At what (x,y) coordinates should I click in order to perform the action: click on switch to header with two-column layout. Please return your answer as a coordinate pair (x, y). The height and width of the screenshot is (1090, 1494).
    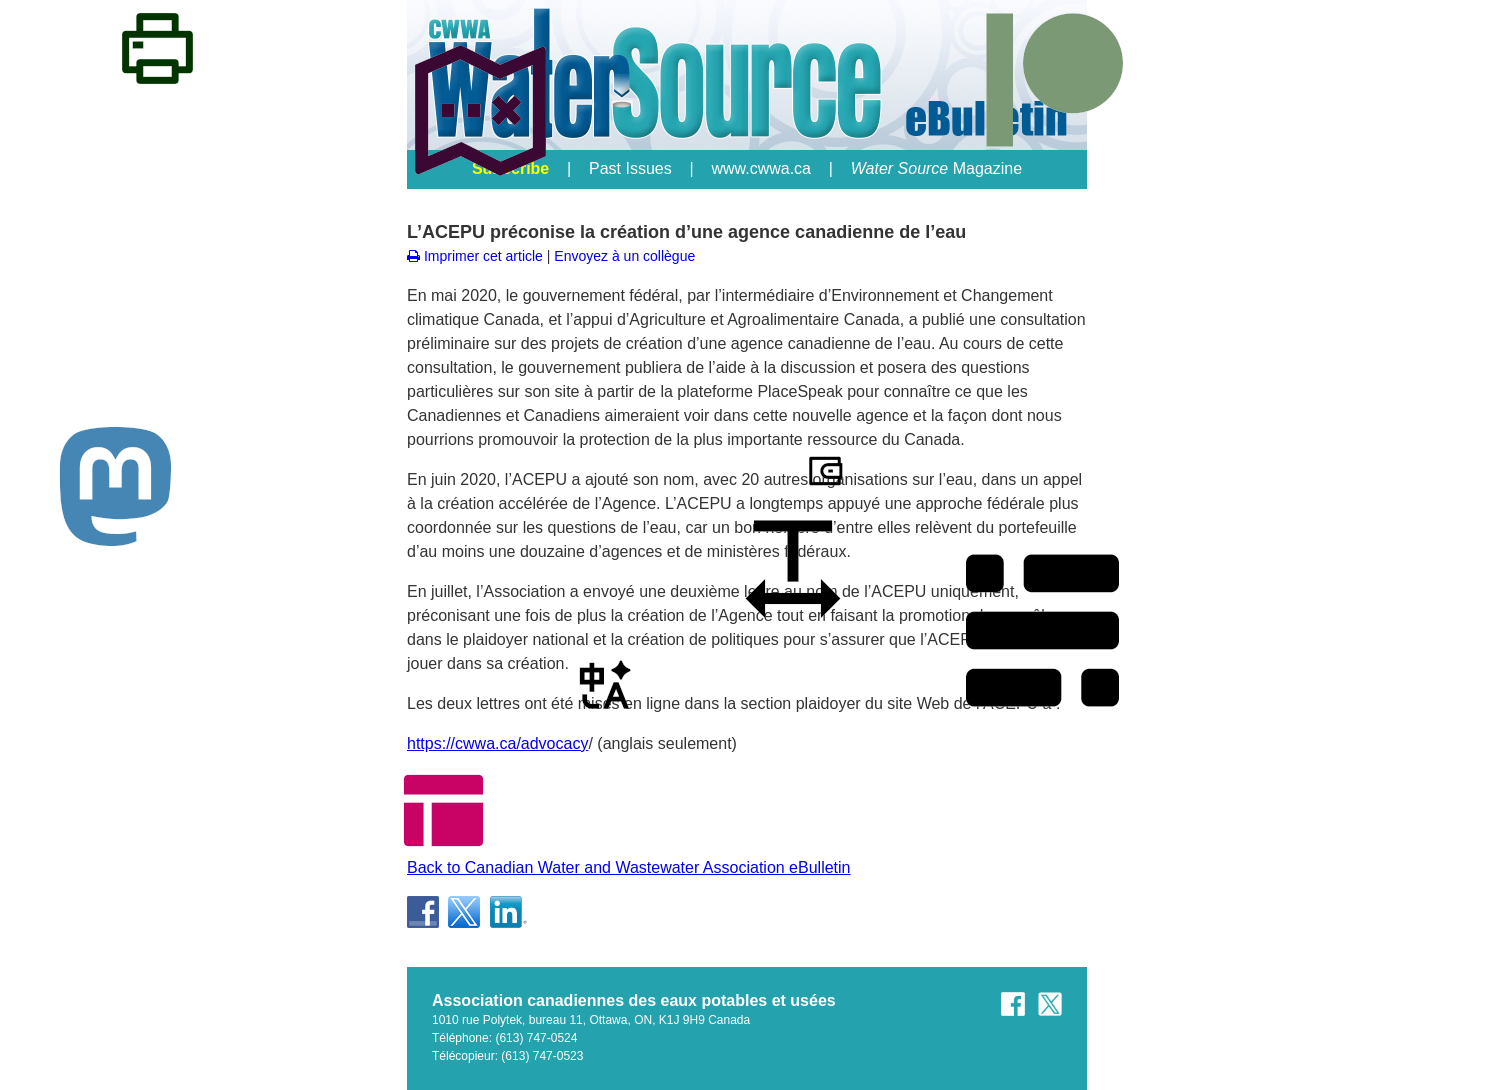
    Looking at the image, I should click on (443, 810).